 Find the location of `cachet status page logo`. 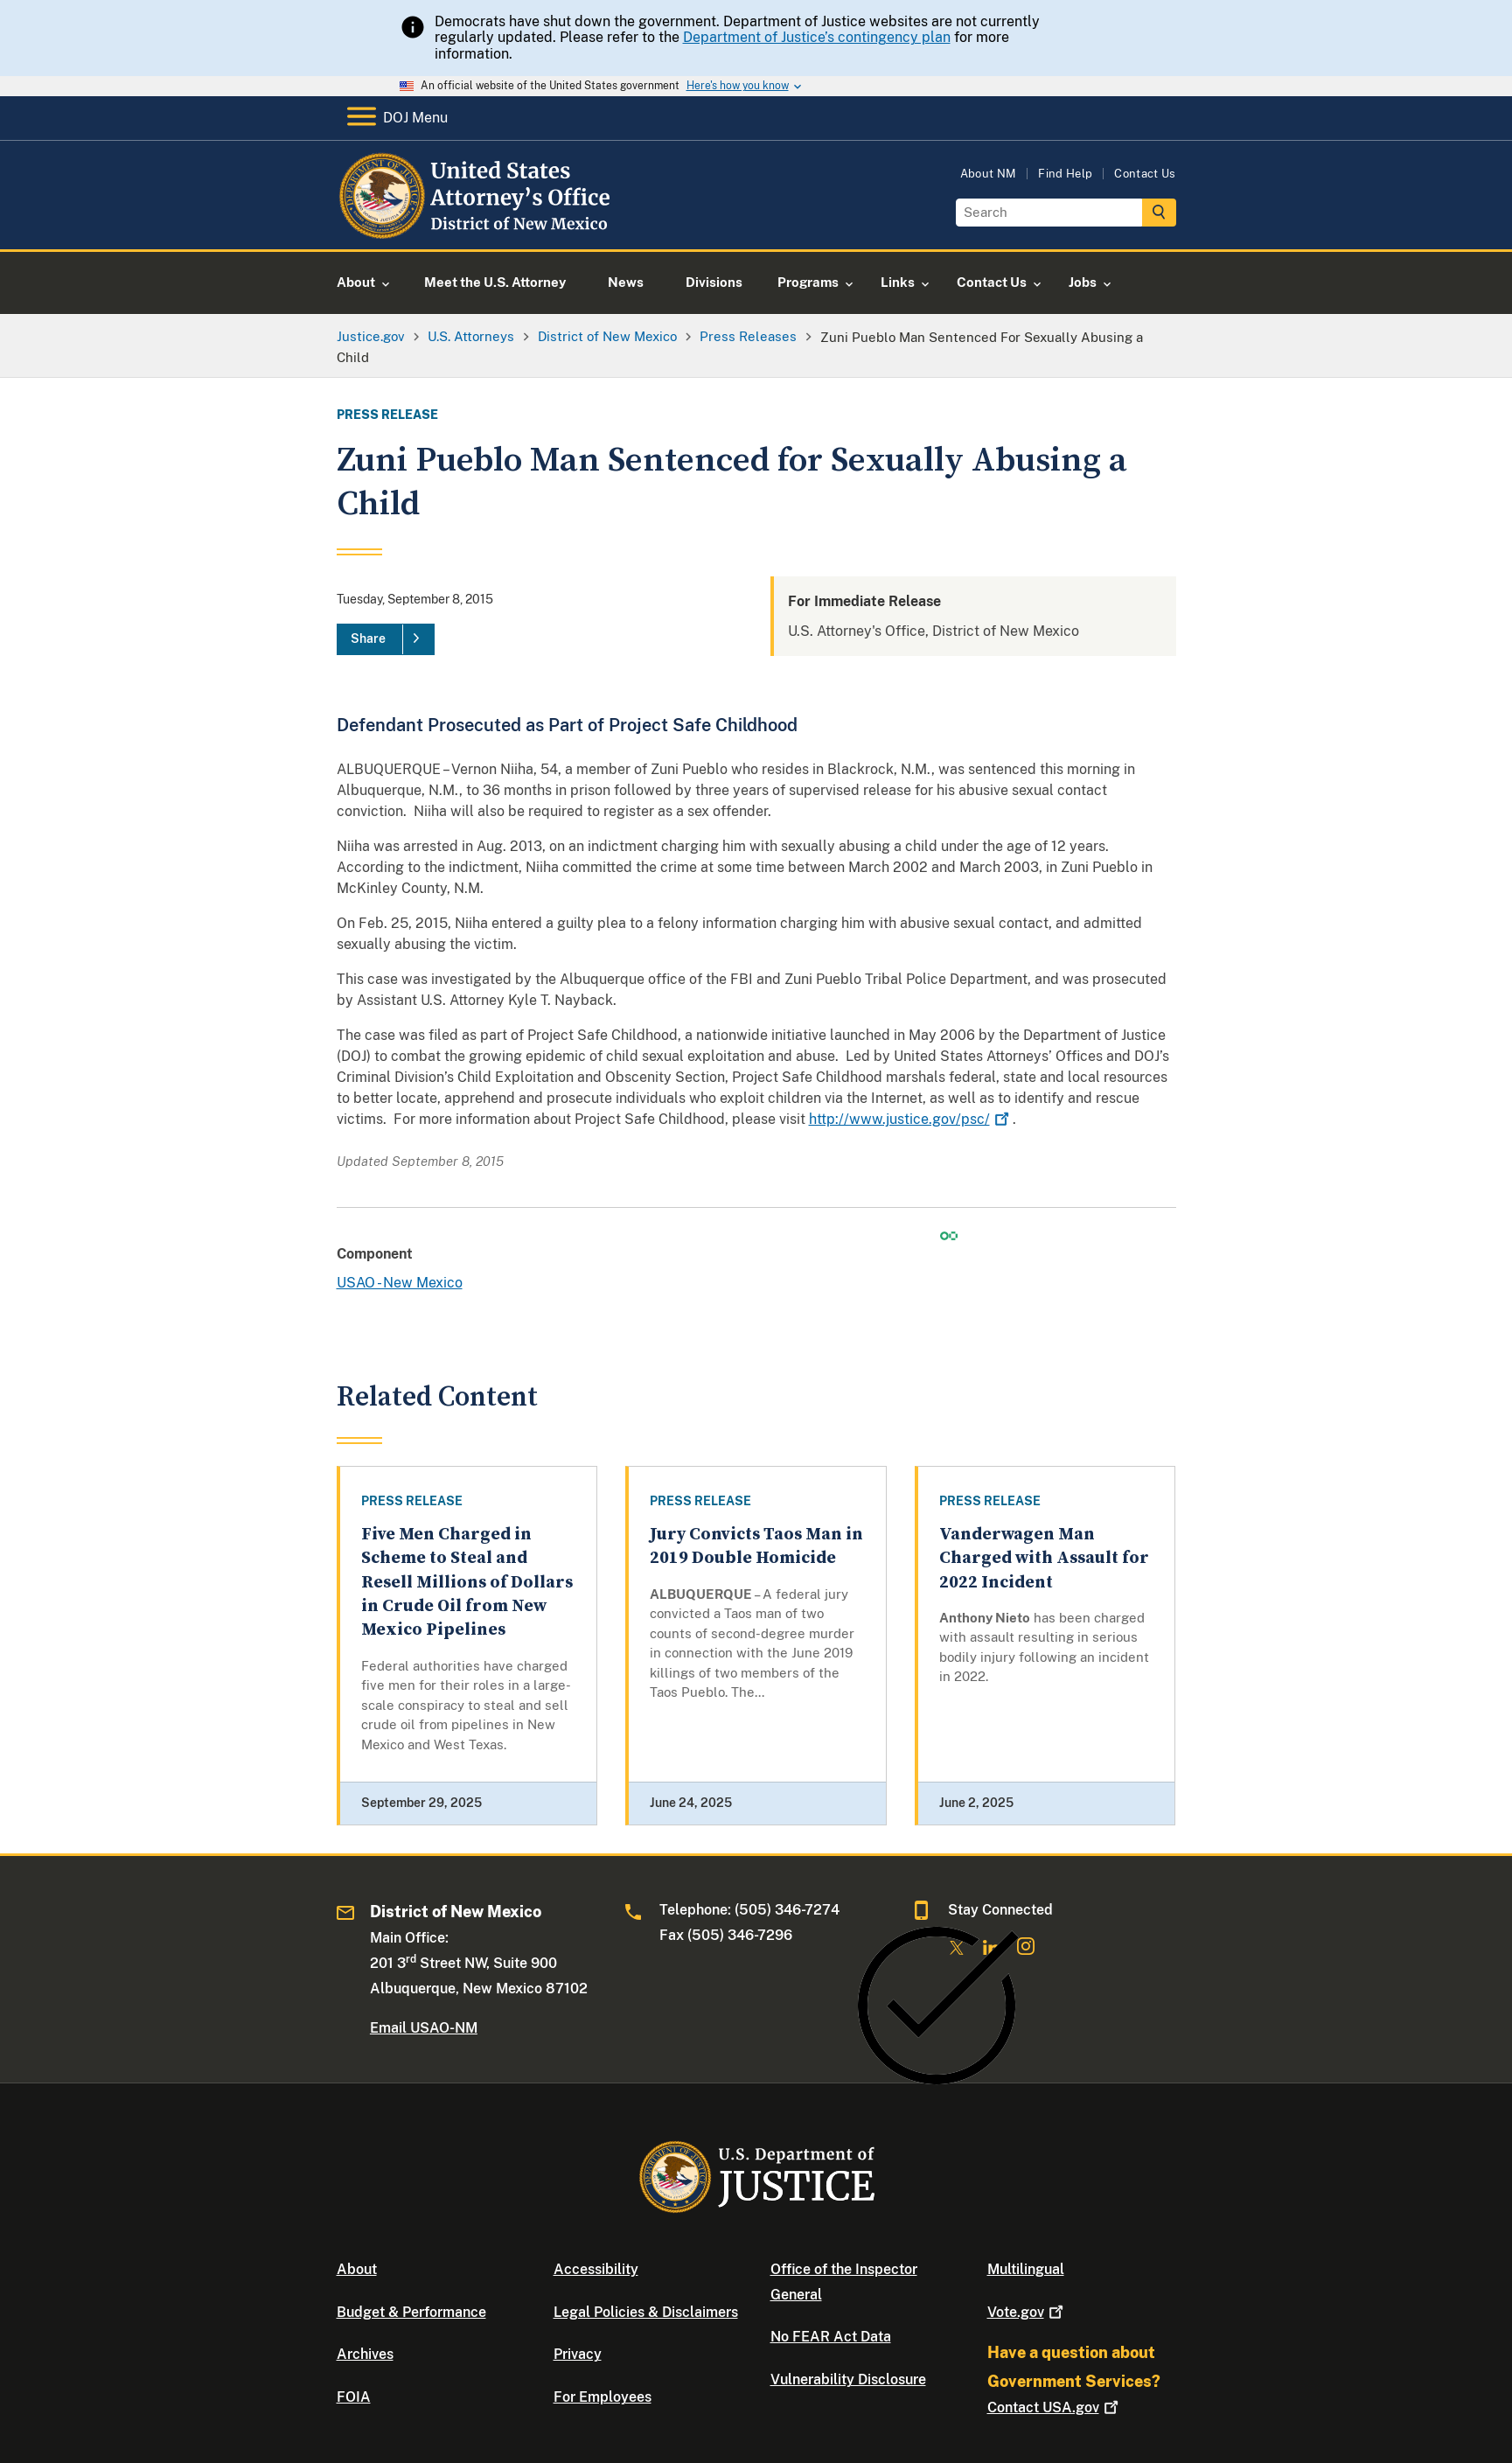

cachet status page logo is located at coordinates (938, 2006).